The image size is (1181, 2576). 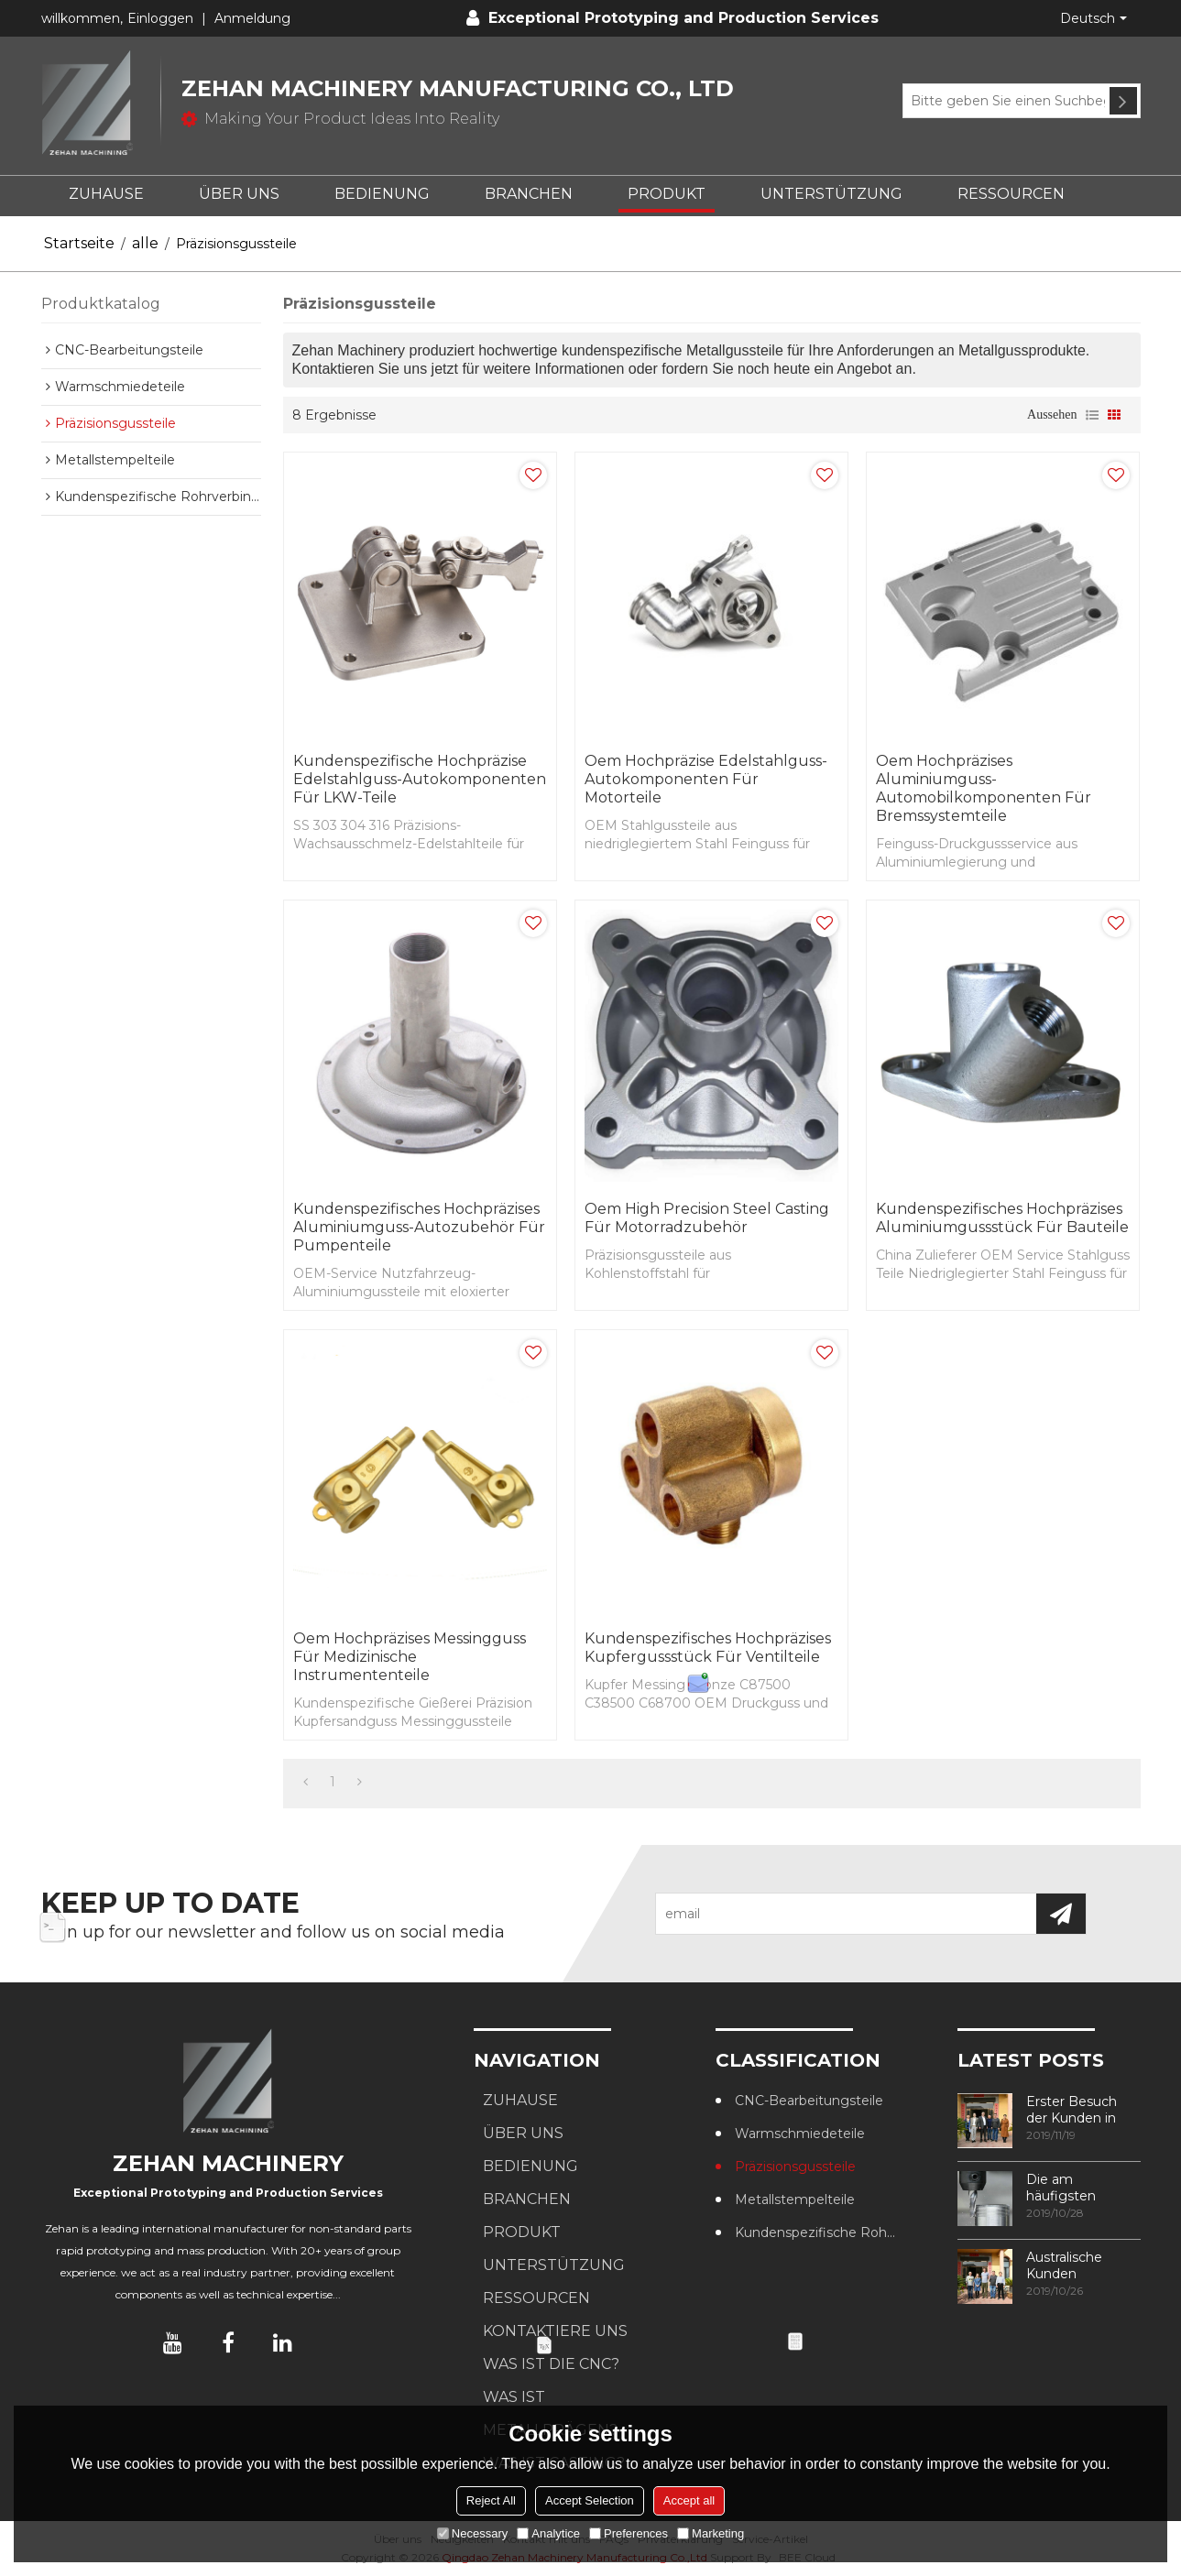 What do you see at coordinates (544, 2345) in the screenshot?
I see `a LaTeX or TeX document file` at bounding box center [544, 2345].